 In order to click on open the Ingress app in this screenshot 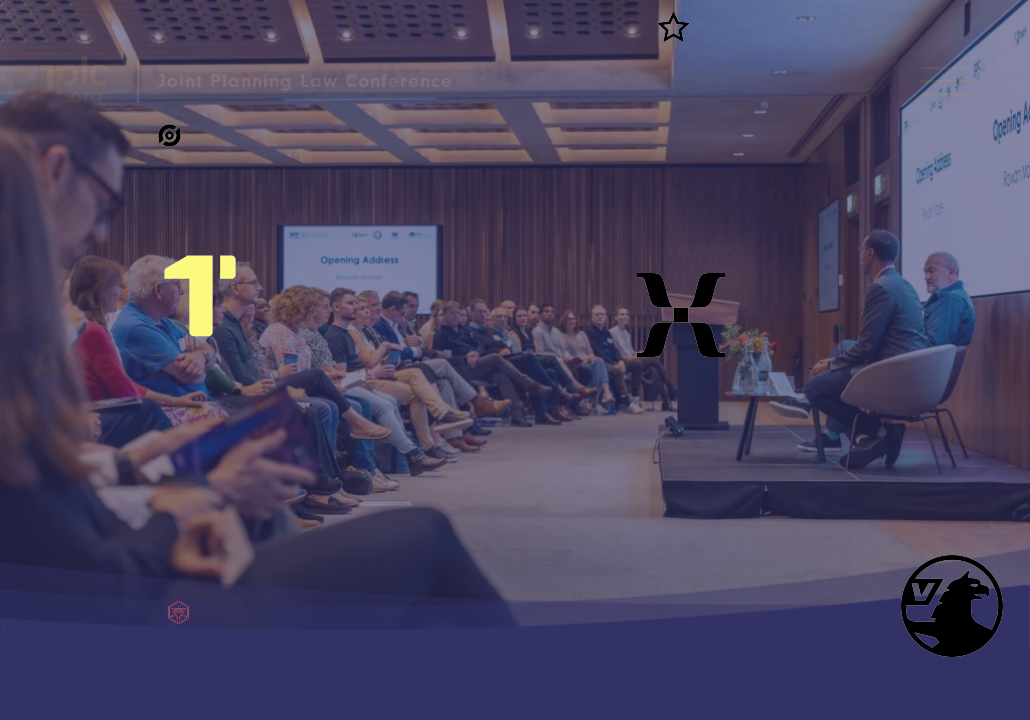, I will do `click(178, 612)`.